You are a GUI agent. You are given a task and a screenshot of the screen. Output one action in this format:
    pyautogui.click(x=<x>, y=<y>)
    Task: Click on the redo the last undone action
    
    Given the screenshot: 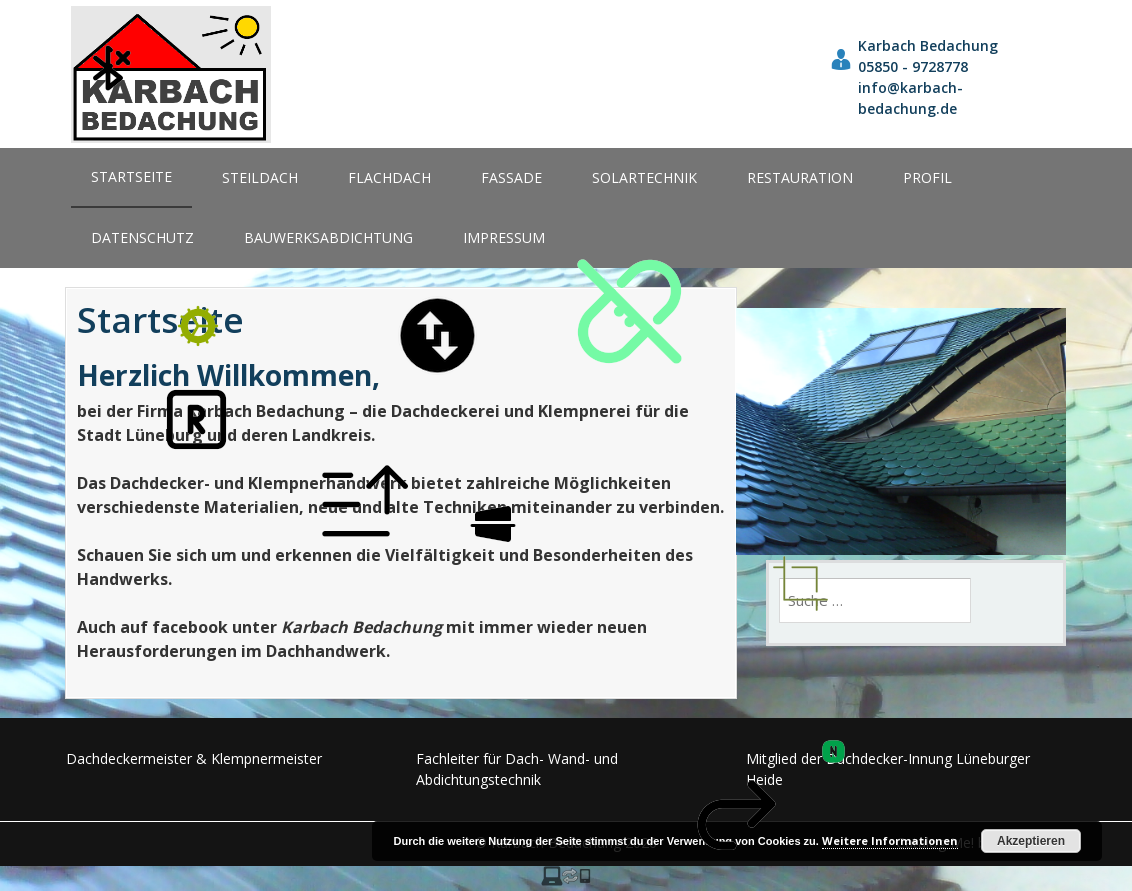 What is the action you would take?
    pyautogui.click(x=736, y=816)
    